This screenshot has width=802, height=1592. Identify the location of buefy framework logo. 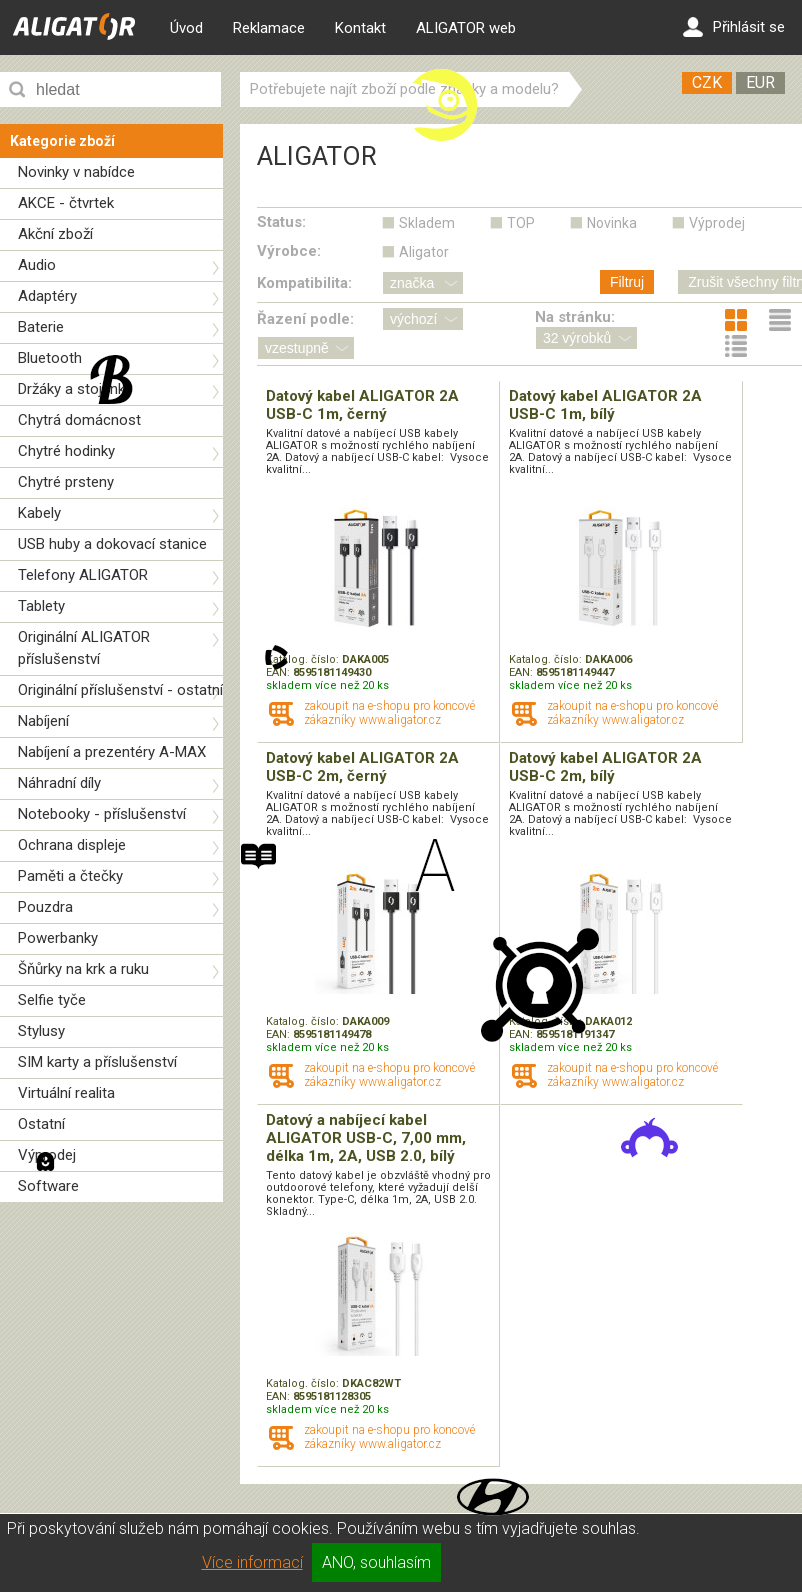
(111, 379).